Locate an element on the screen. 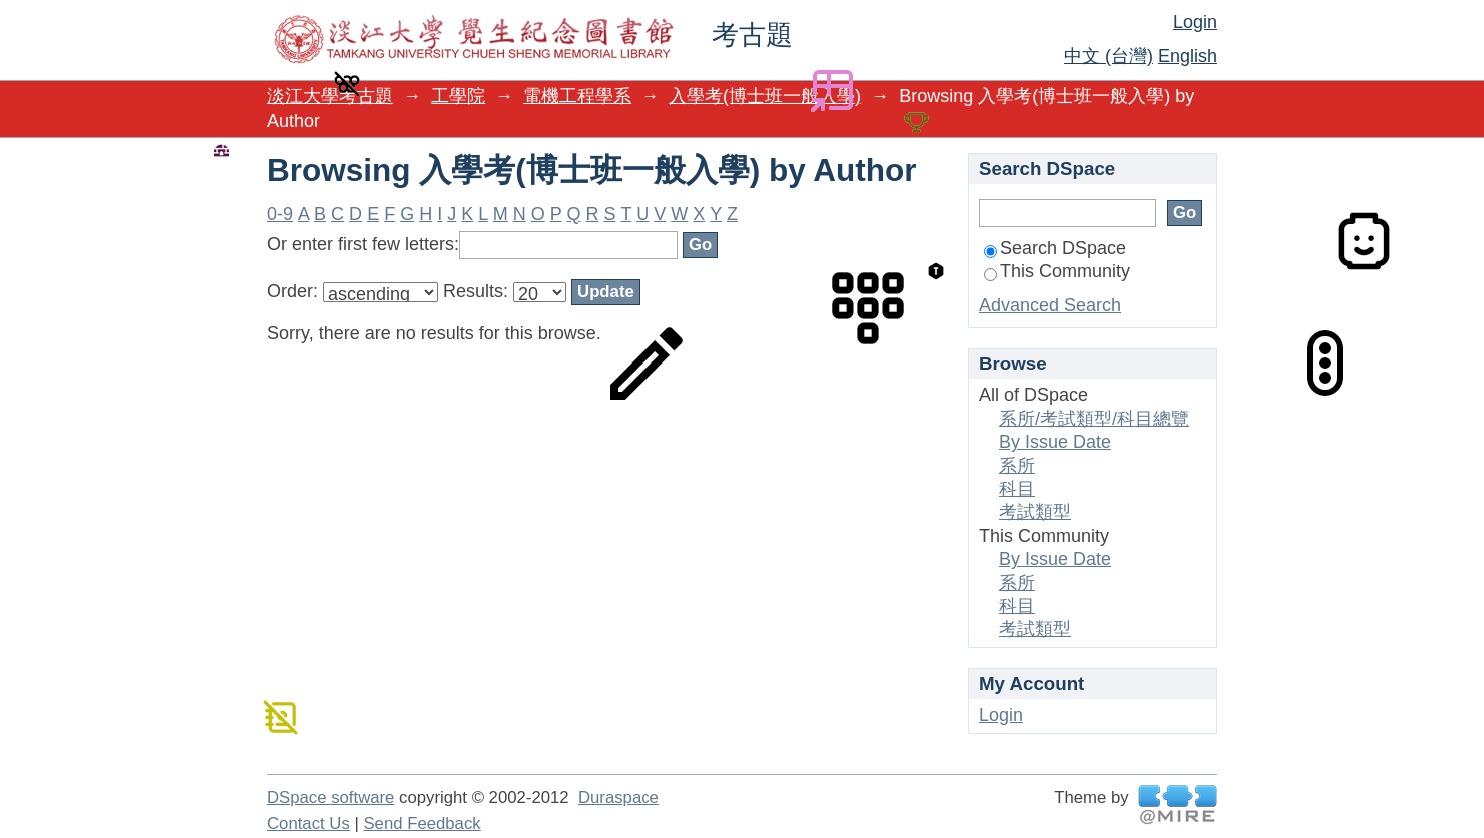 Image resolution: width=1484 pixels, height=838 pixels. indicates cold weather or winter conditions is located at coordinates (221, 150).